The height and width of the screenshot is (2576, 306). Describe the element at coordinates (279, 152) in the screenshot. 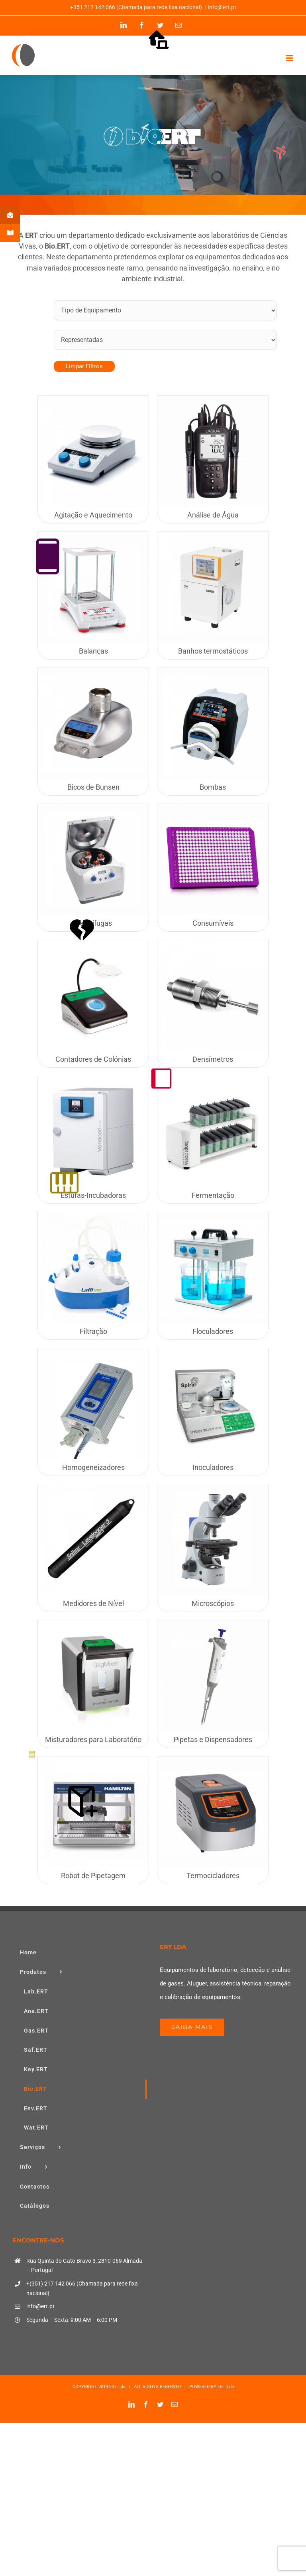

I see `access martial arts or combat sports content` at that location.